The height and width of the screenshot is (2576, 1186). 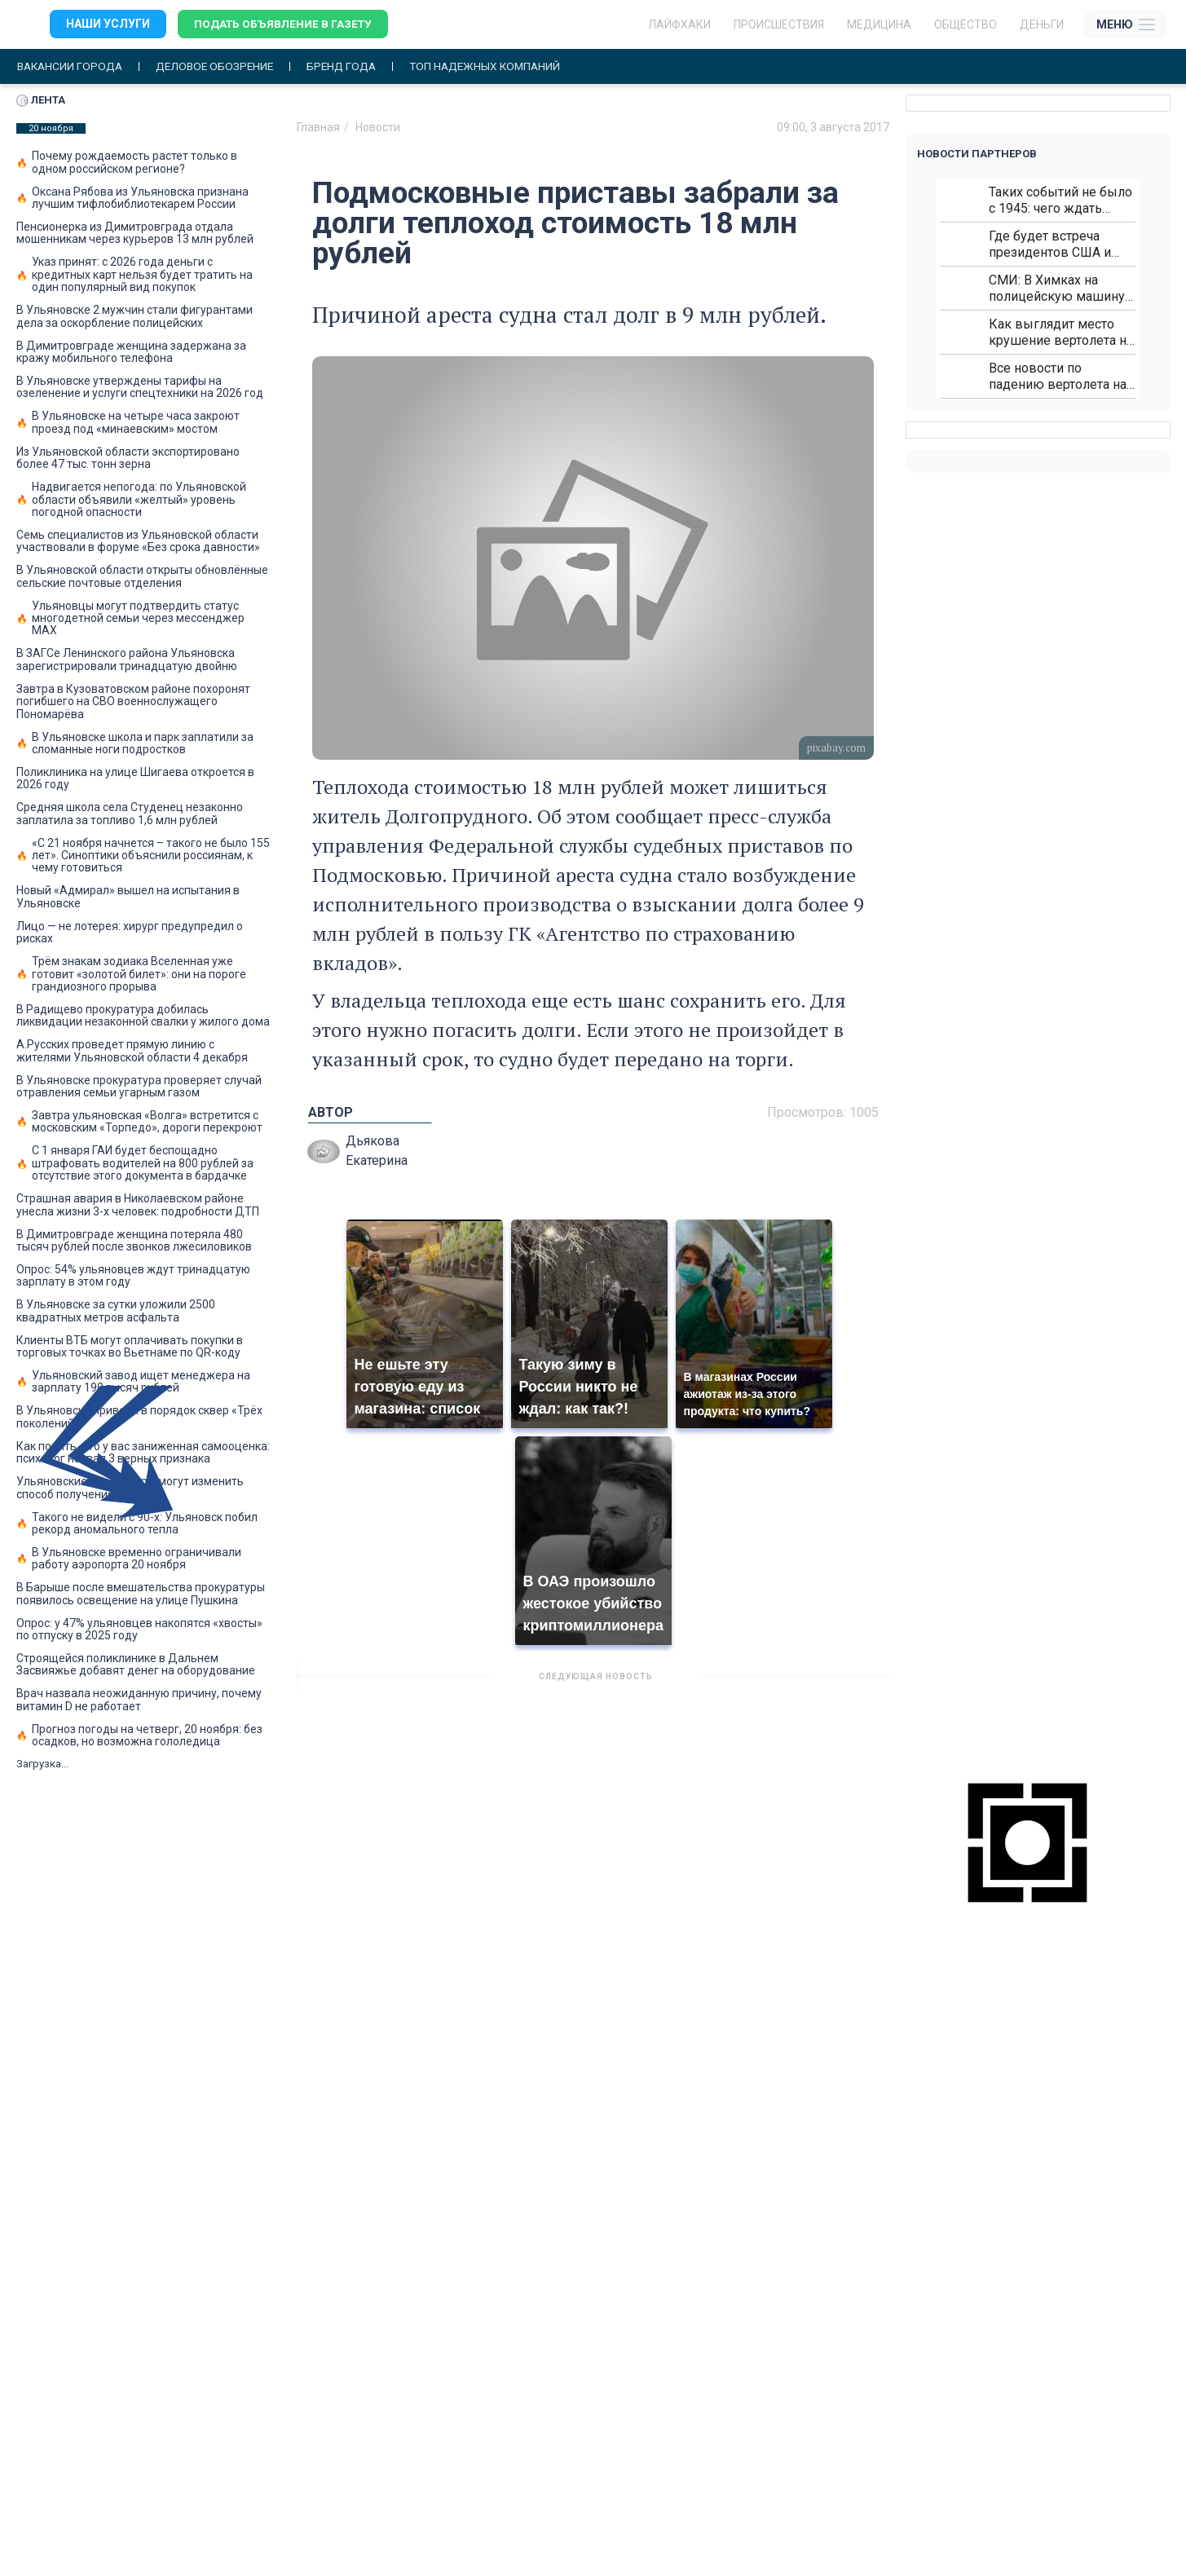 I want to click on redirect or reroute an action, so click(x=105, y=1452).